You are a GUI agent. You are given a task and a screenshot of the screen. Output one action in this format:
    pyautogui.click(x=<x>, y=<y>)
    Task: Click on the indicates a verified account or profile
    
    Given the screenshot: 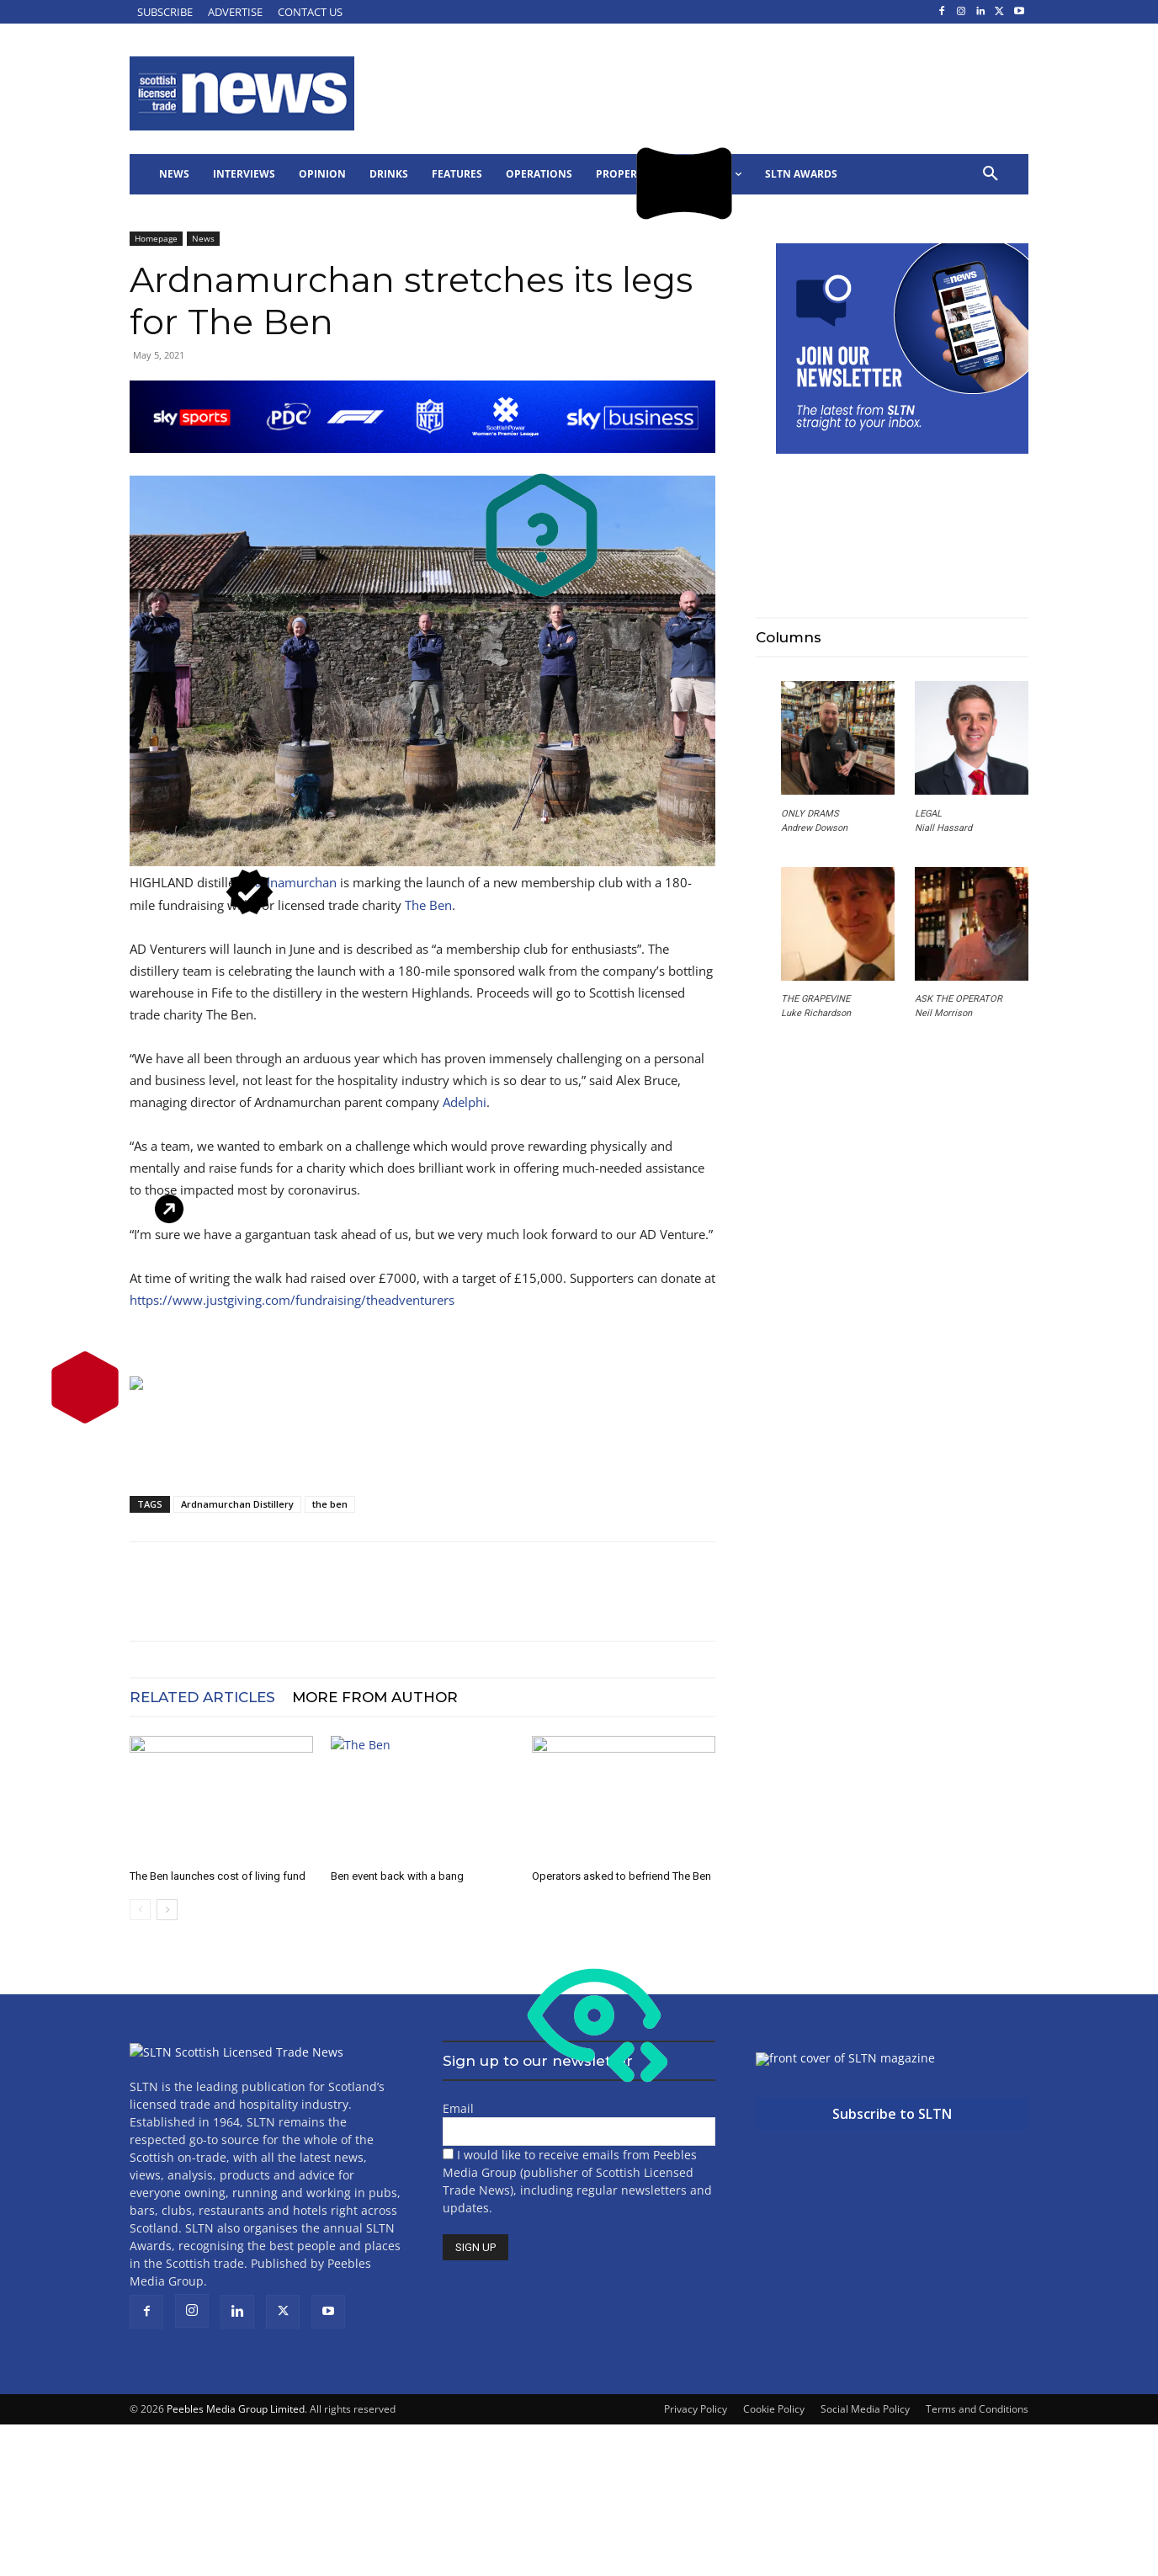 What is the action you would take?
    pyautogui.click(x=249, y=891)
    